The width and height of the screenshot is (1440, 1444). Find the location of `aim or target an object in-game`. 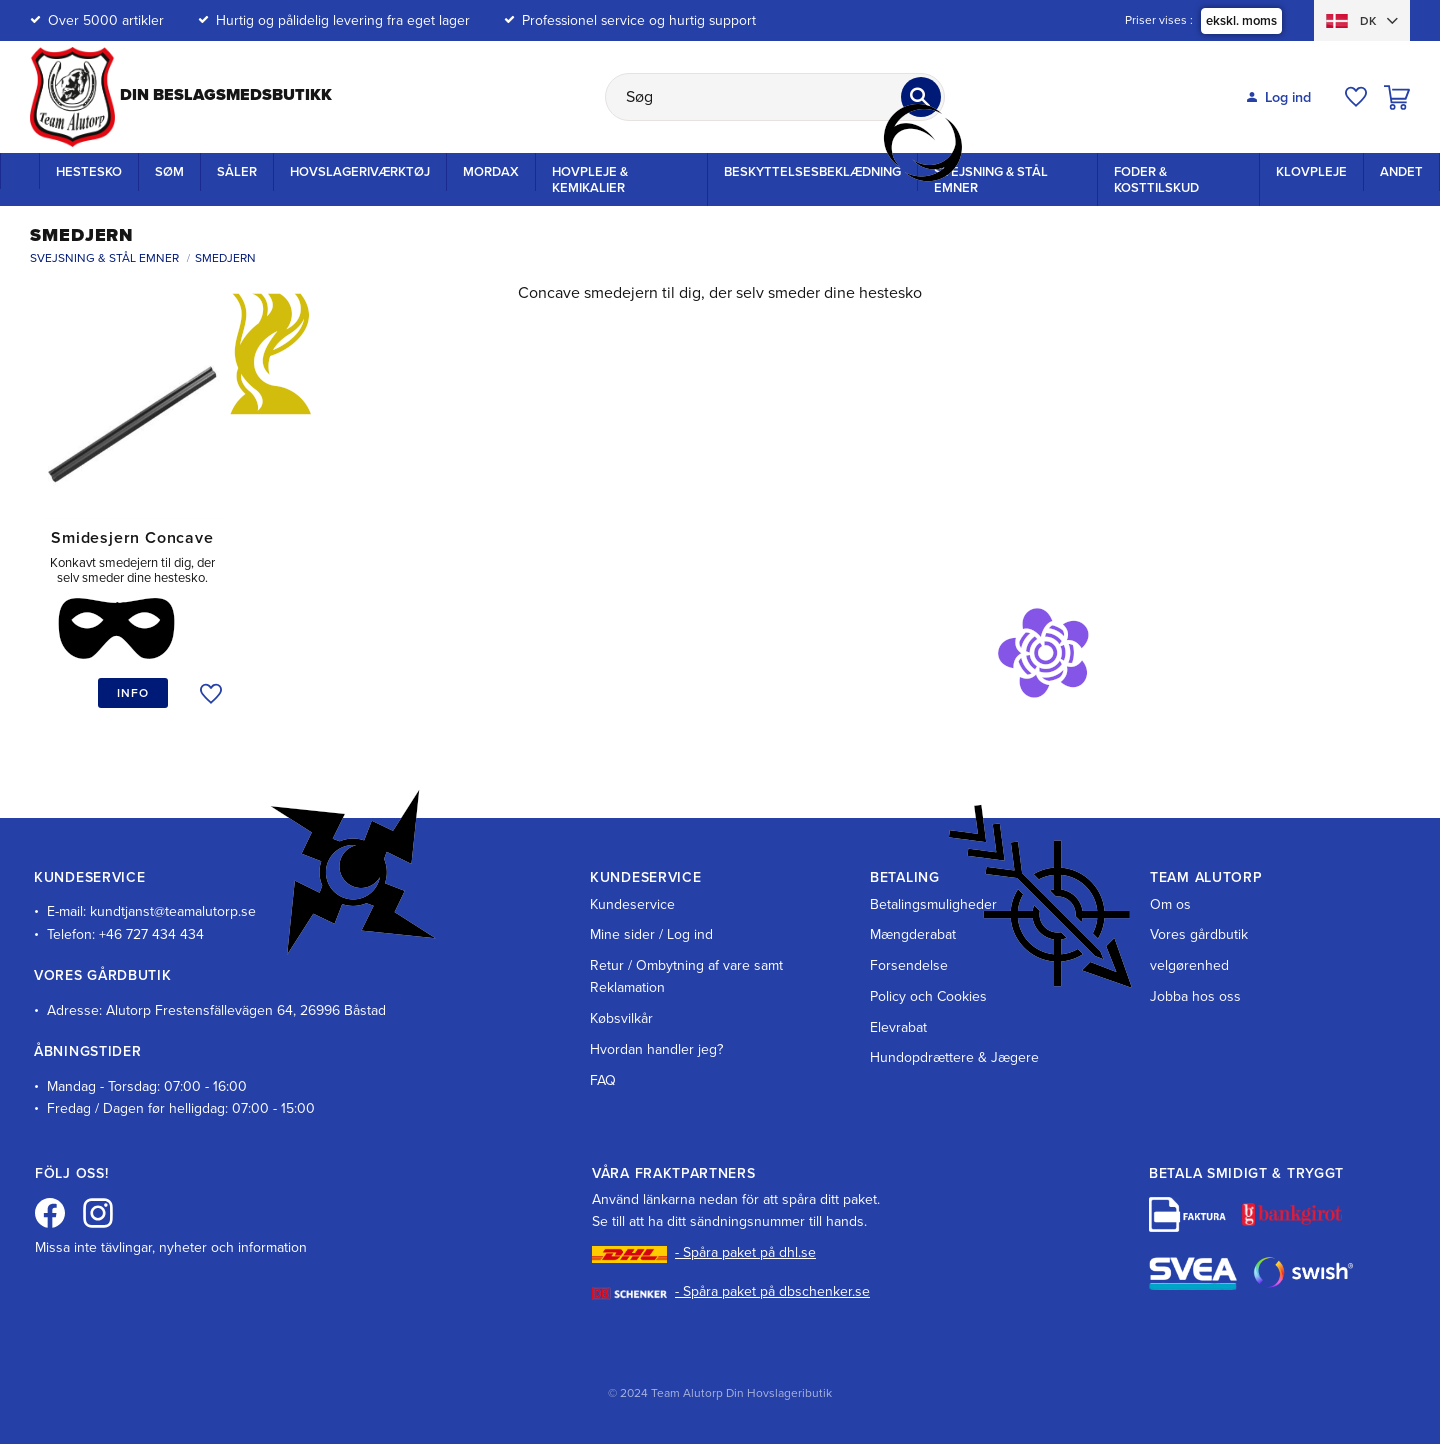

aim or target an object in-game is located at coordinates (1041, 897).